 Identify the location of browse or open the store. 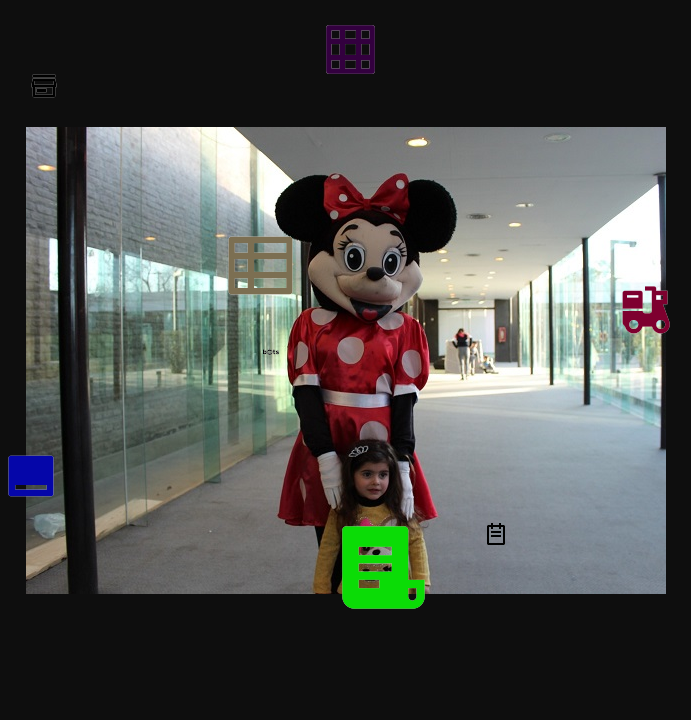
(44, 86).